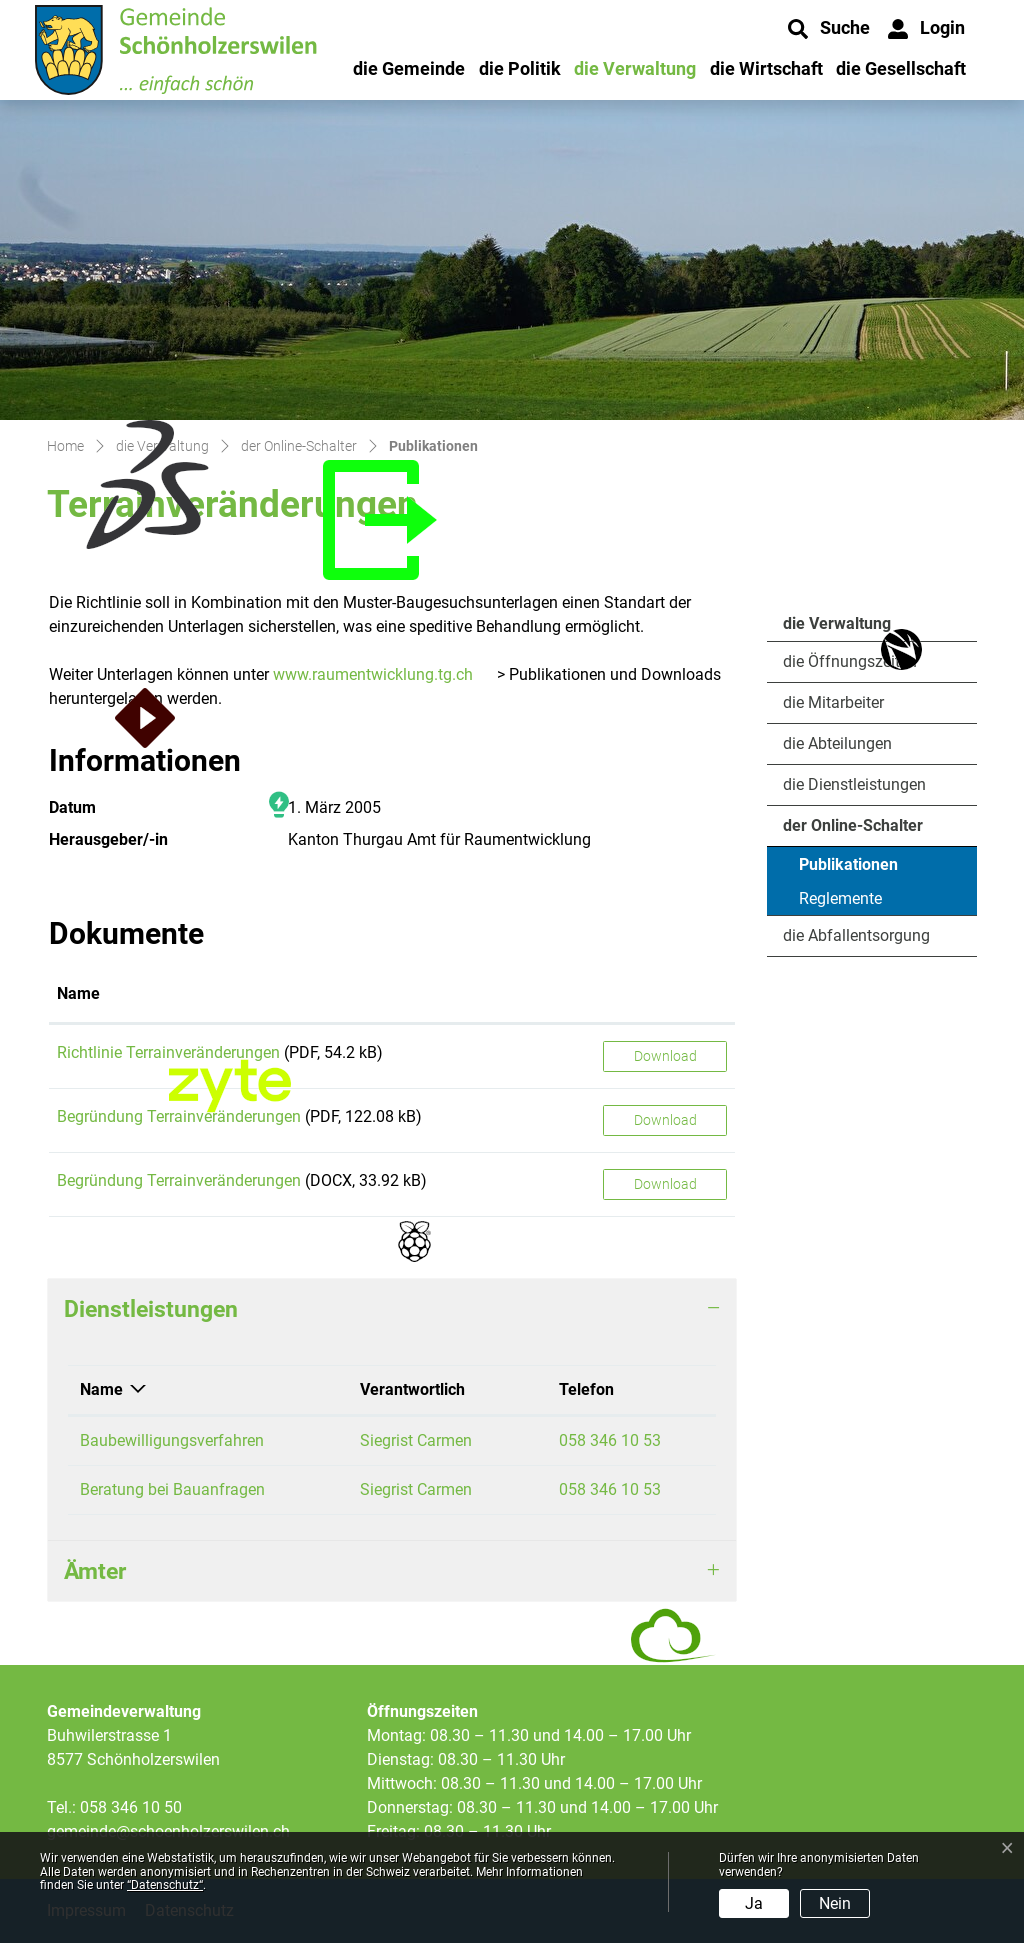 The image size is (1024, 1943). What do you see at coordinates (673, 1635) in the screenshot?
I see `ethers.js library branding or documentation link` at bounding box center [673, 1635].